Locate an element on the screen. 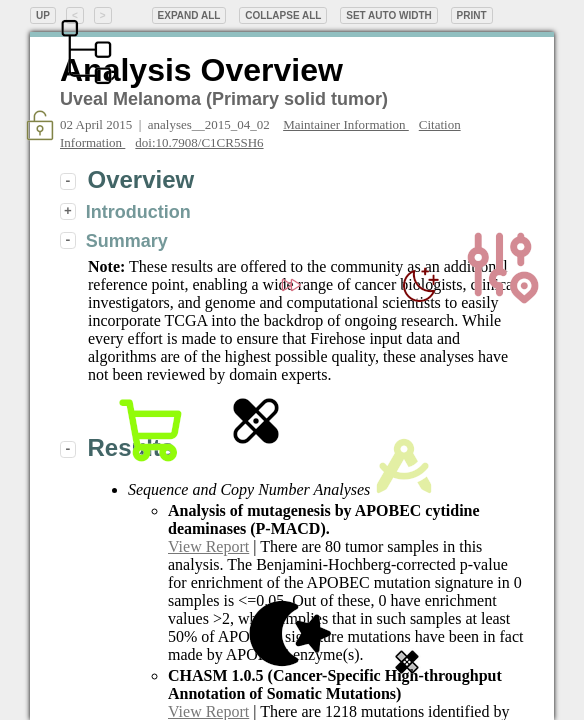 Image resolution: width=584 pixels, height=720 pixels. access drawing or design tools is located at coordinates (404, 466).